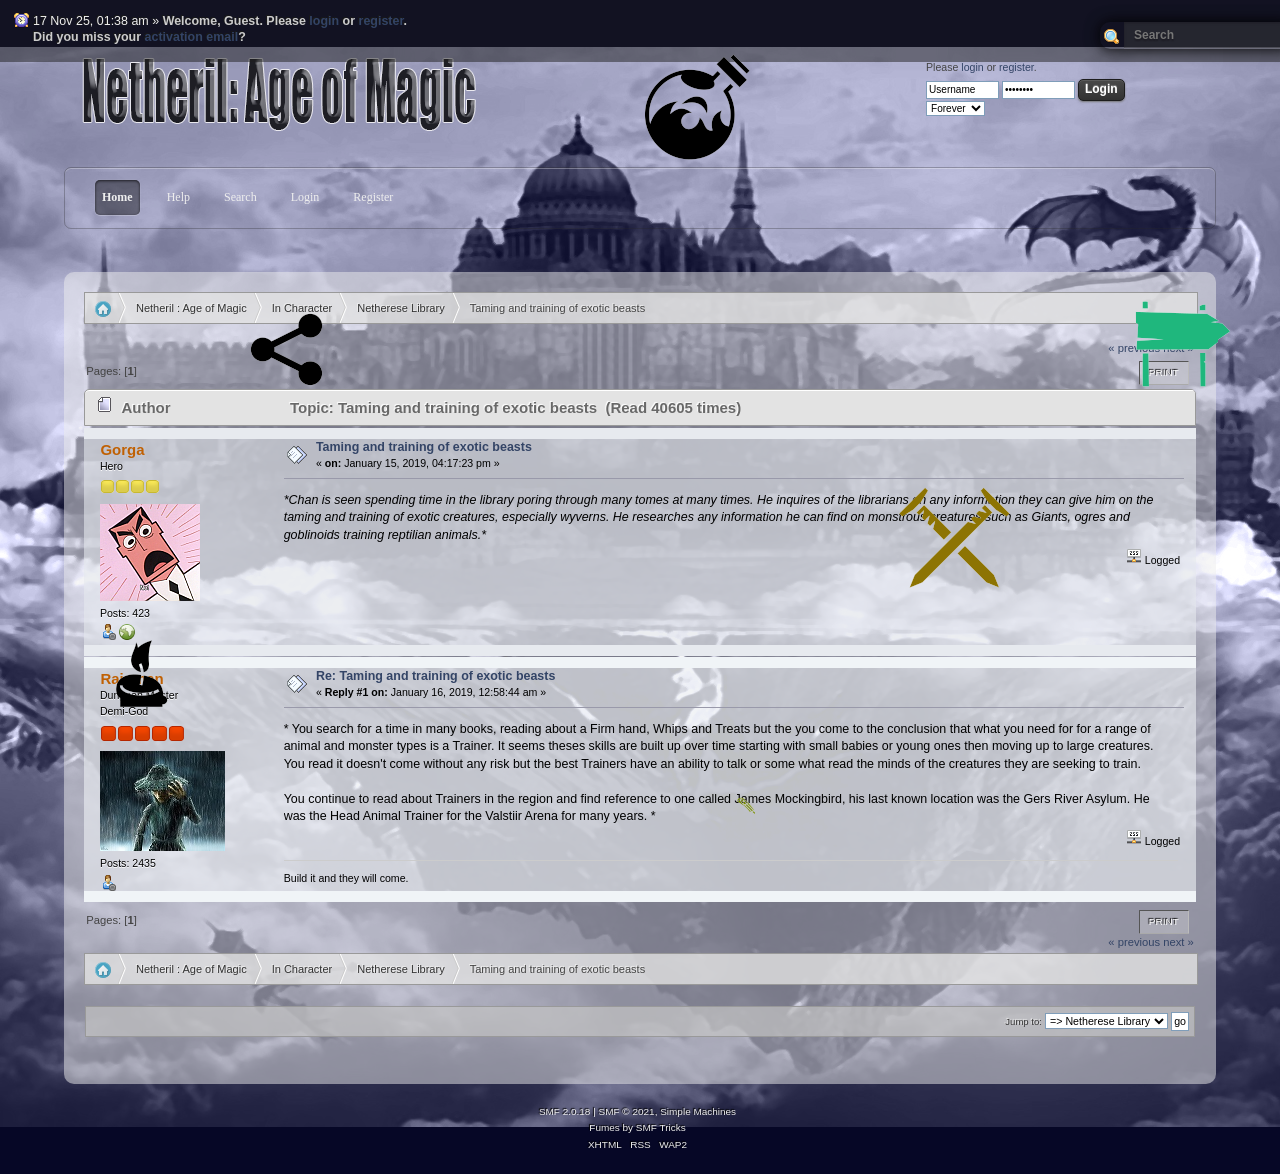  I want to click on use a fire potion or consumable item, so click(698, 107).